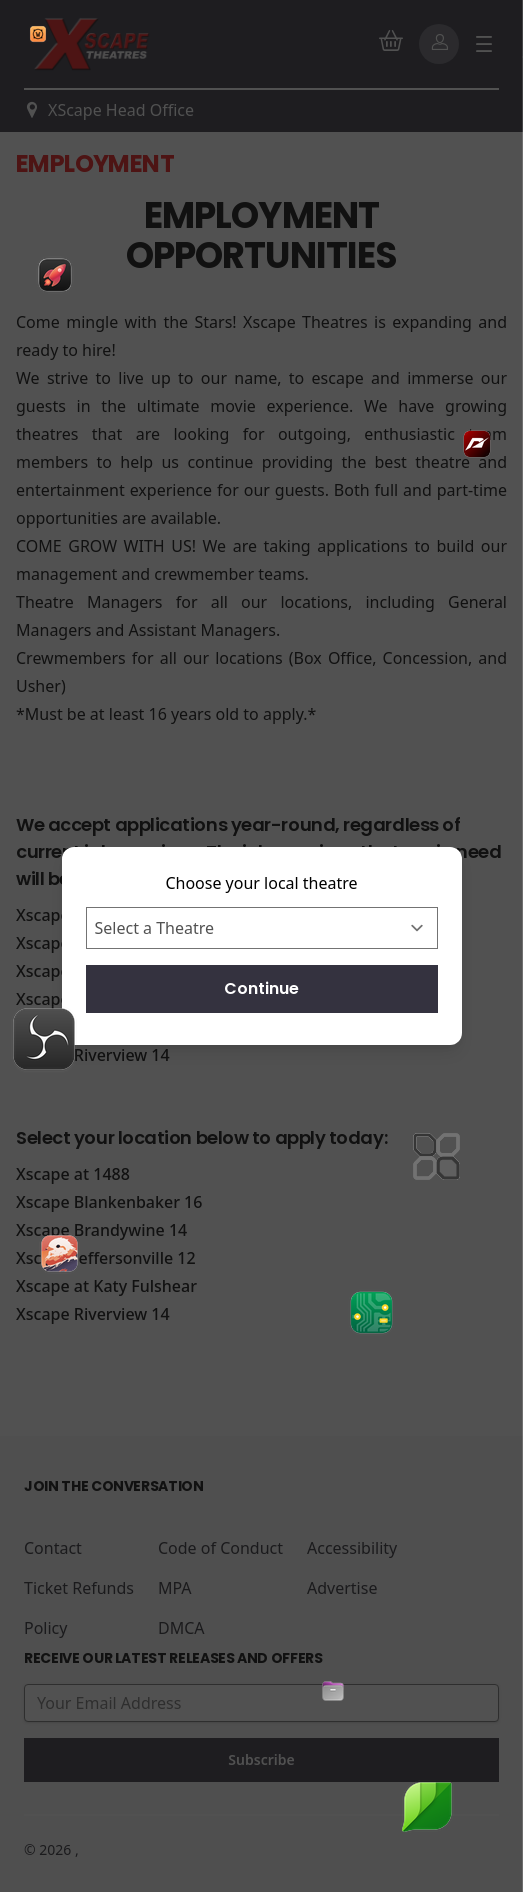 Image resolution: width=523 pixels, height=1892 pixels. I want to click on launch need for speed most wanted 2, so click(477, 444).